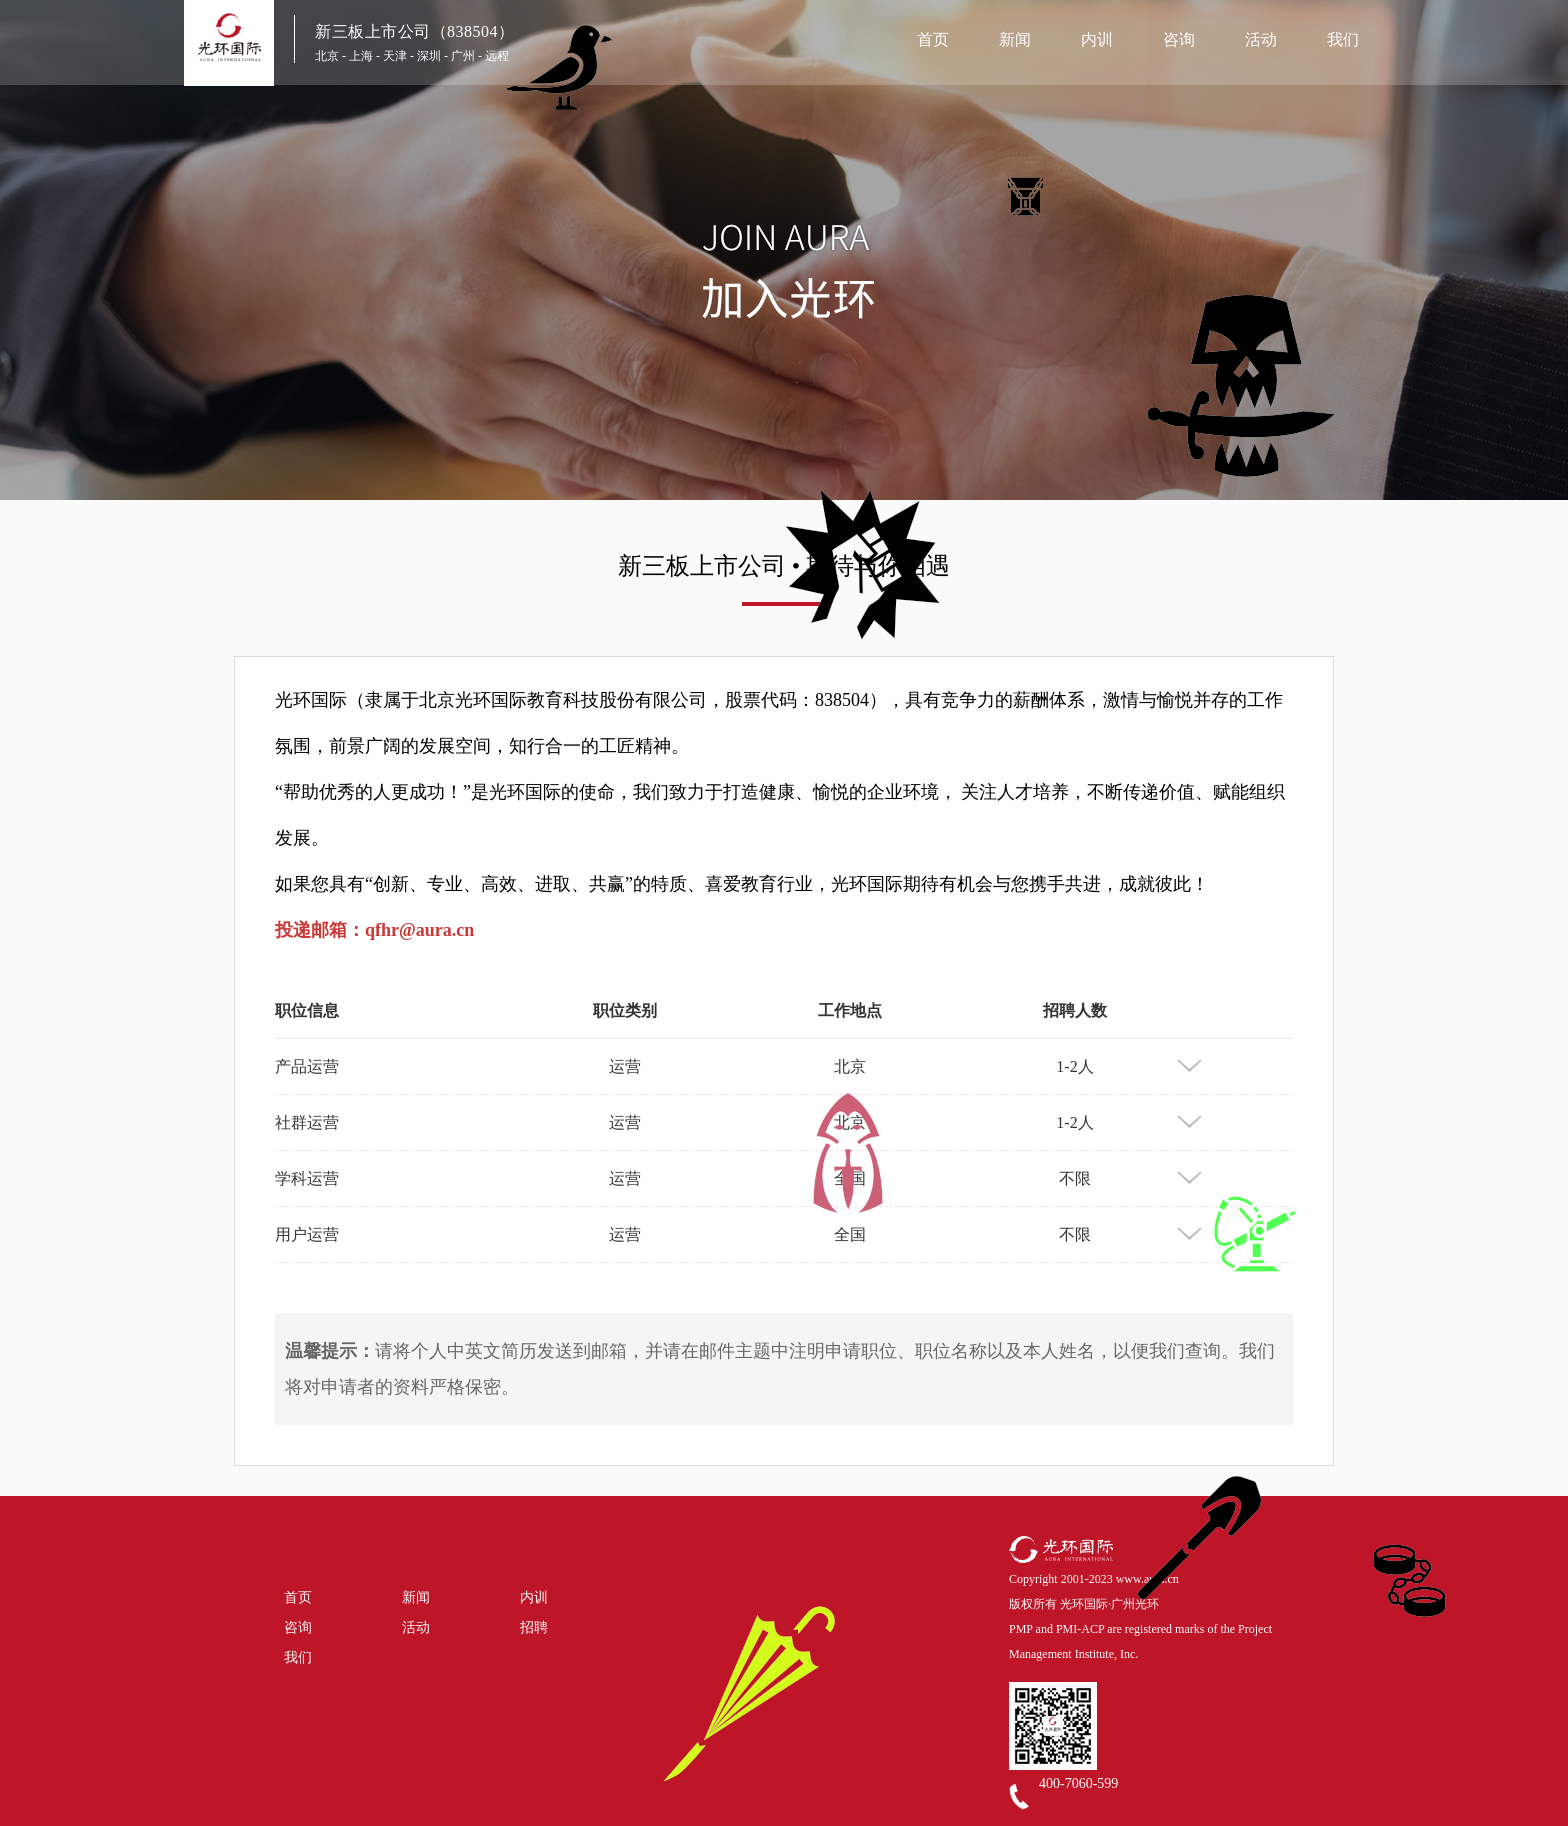 Image resolution: width=1568 pixels, height=1826 pixels. What do you see at coordinates (1255, 1234) in the screenshot?
I see `deploy defensive laser turret` at bounding box center [1255, 1234].